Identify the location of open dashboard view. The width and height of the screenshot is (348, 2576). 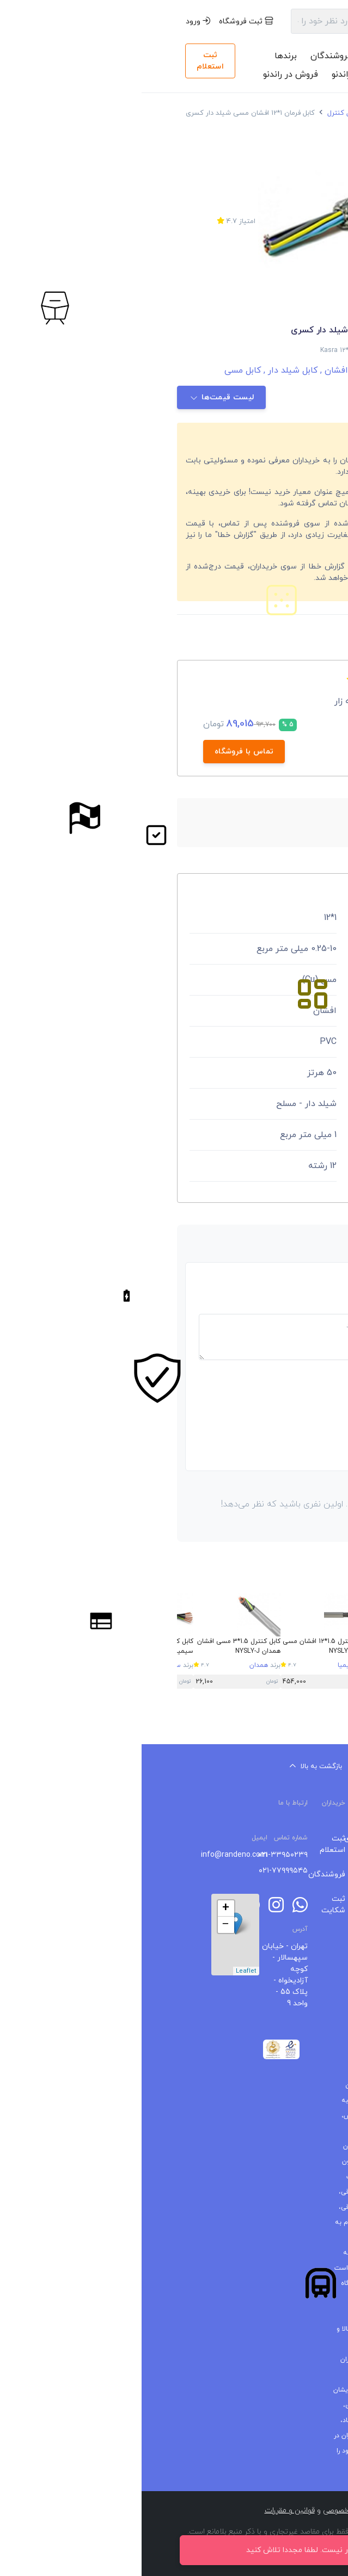
(313, 994).